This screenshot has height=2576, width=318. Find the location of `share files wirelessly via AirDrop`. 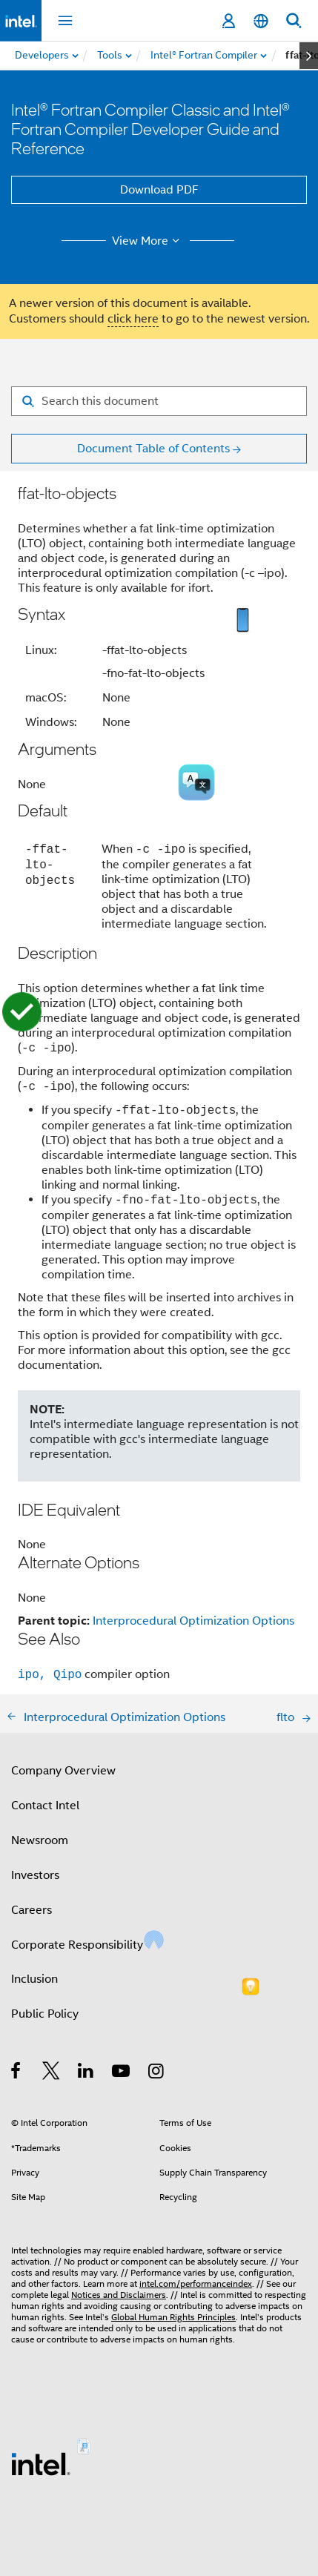

share files wirelessly via AirDrop is located at coordinates (153, 1940).